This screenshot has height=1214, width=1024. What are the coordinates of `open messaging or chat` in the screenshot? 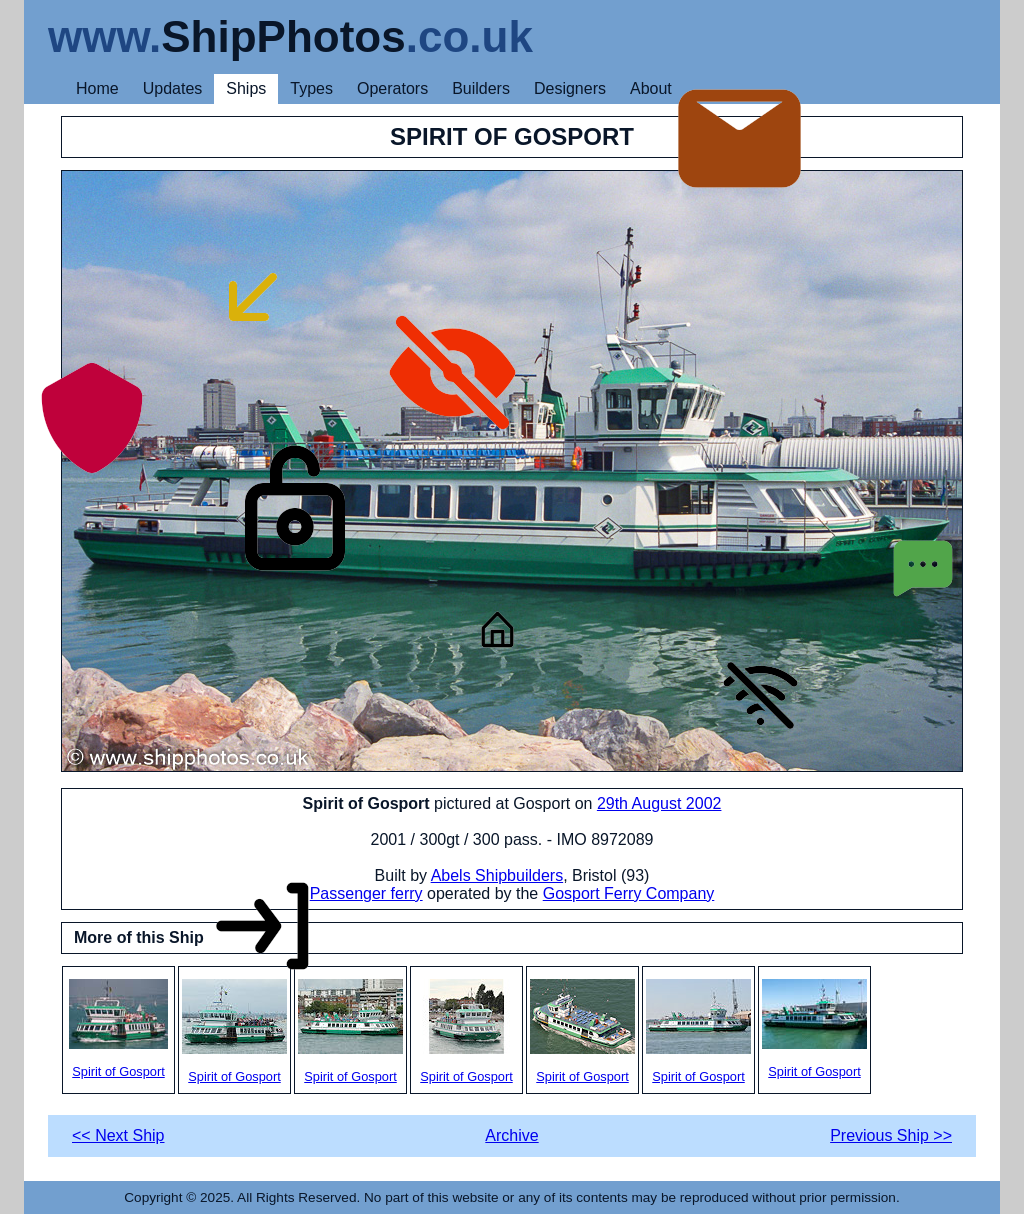 It's located at (923, 567).